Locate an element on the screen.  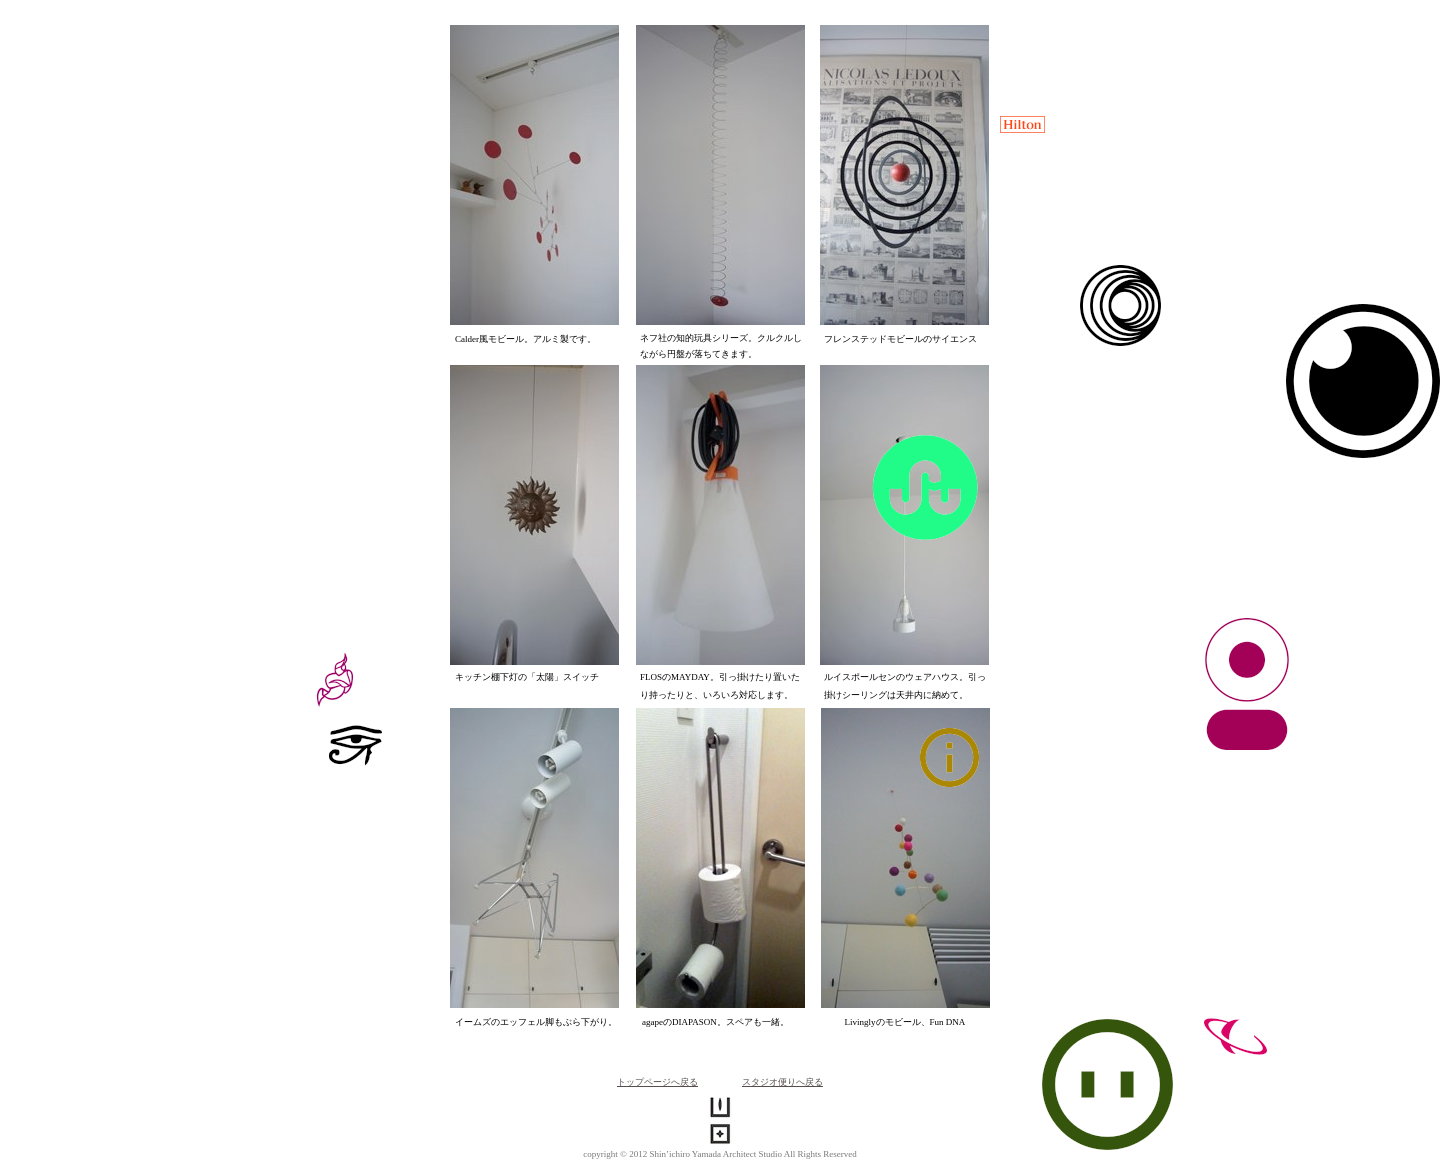
indicates power outlet or electrical socket location is located at coordinates (1107, 1084).